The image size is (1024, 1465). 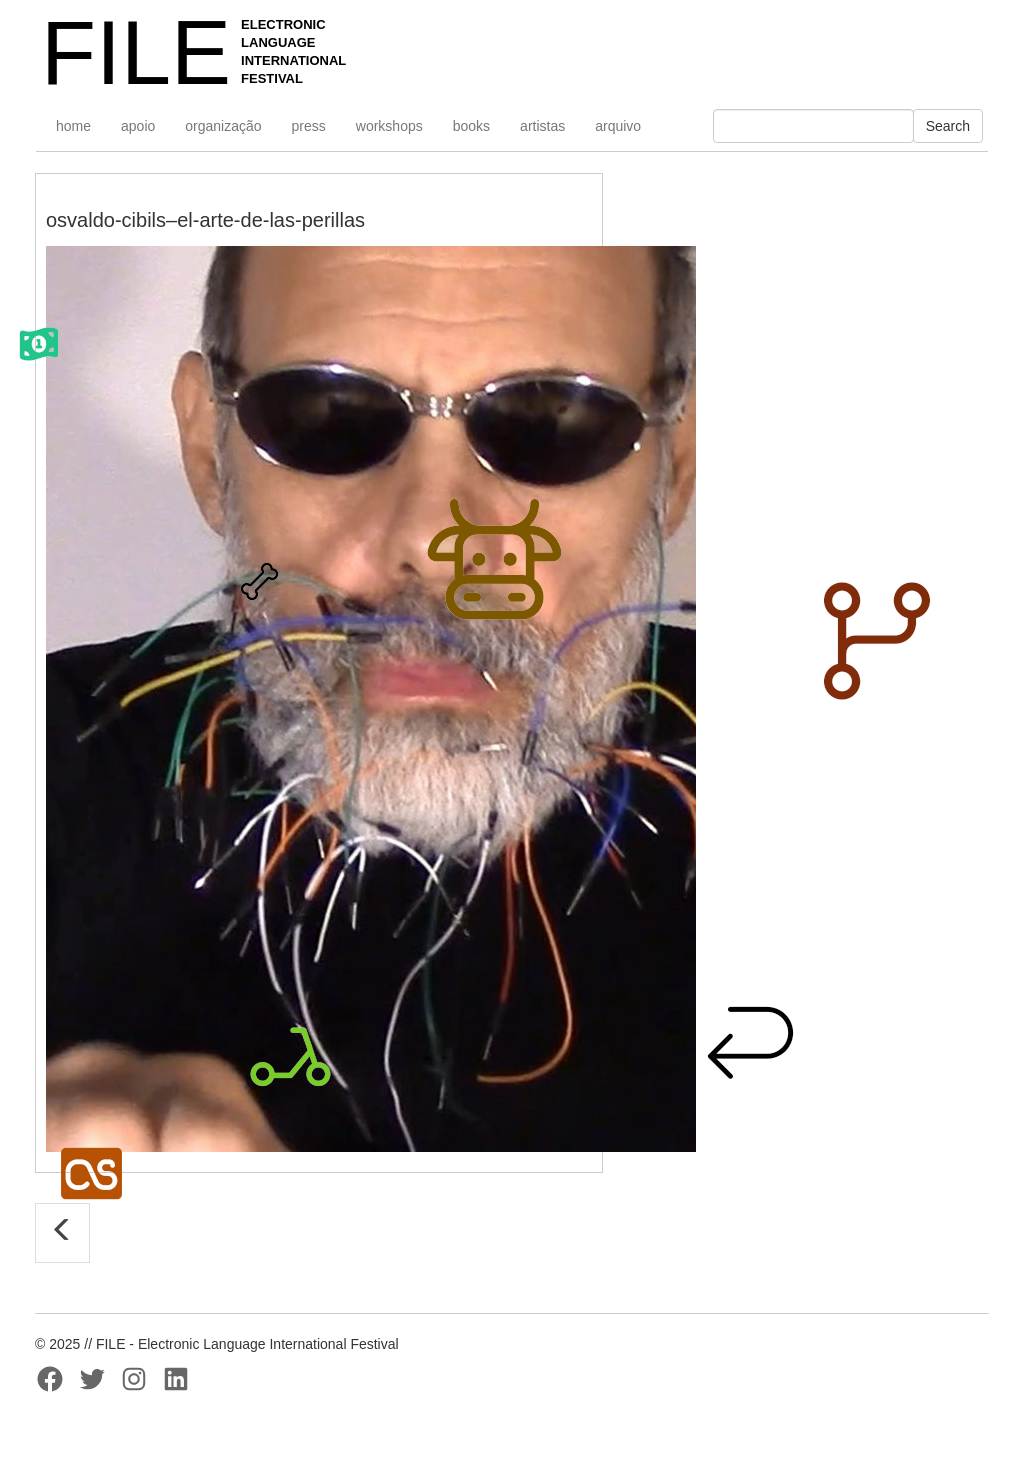 What do you see at coordinates (290, 1059) in the screenshot?
I see `select scooter as transportation mode` at bounding box center [290, 1059].